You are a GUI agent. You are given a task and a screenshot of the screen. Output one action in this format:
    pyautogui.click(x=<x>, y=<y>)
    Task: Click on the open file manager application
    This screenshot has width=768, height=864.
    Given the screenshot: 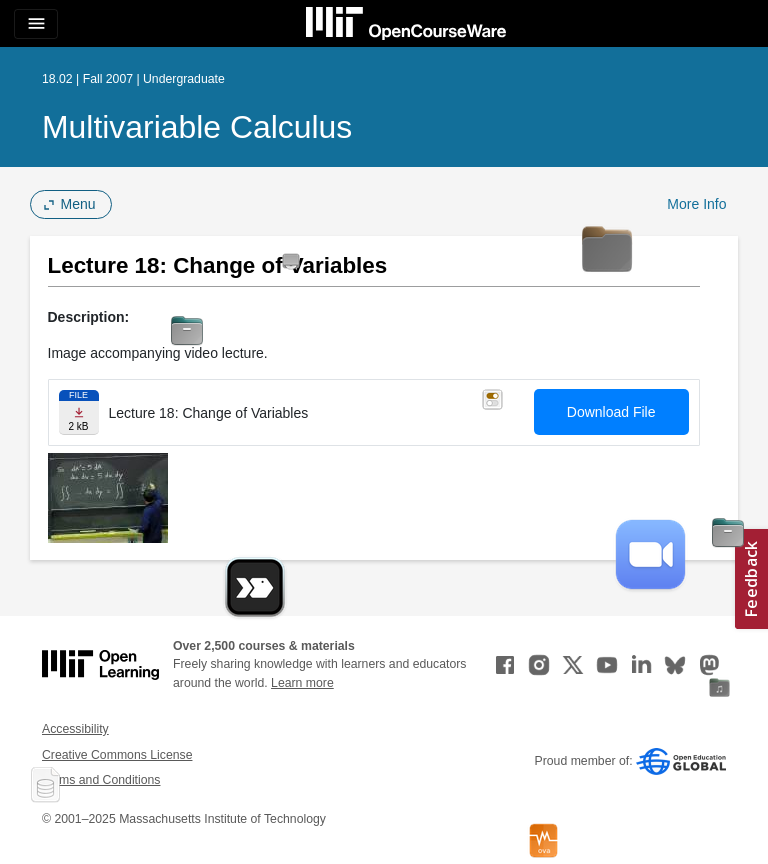 What is the action you would take?
    pyautogui.click(x=728, y=532)
    